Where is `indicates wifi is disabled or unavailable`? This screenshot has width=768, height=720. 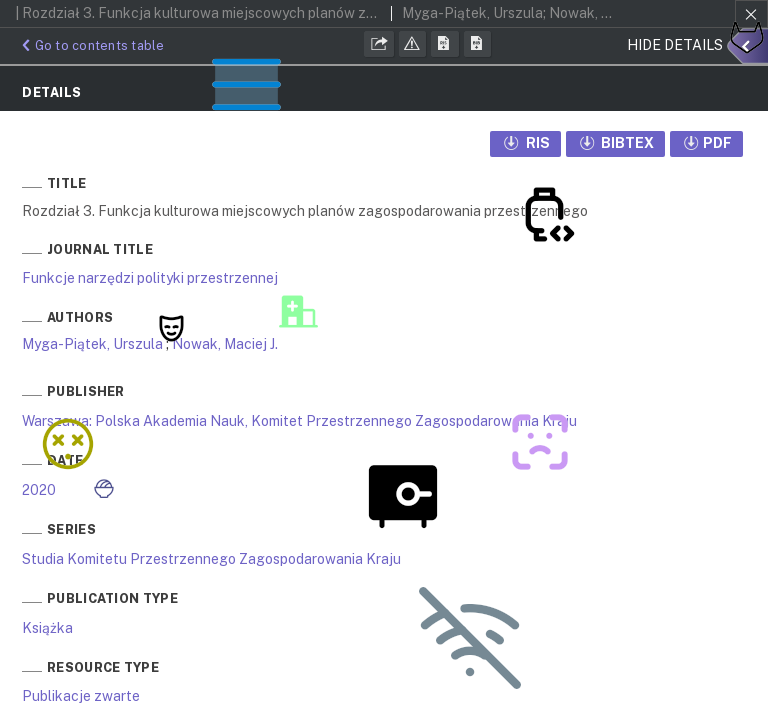 indicates wifi is disabled or unavailable is located at coordinates (470, 638).